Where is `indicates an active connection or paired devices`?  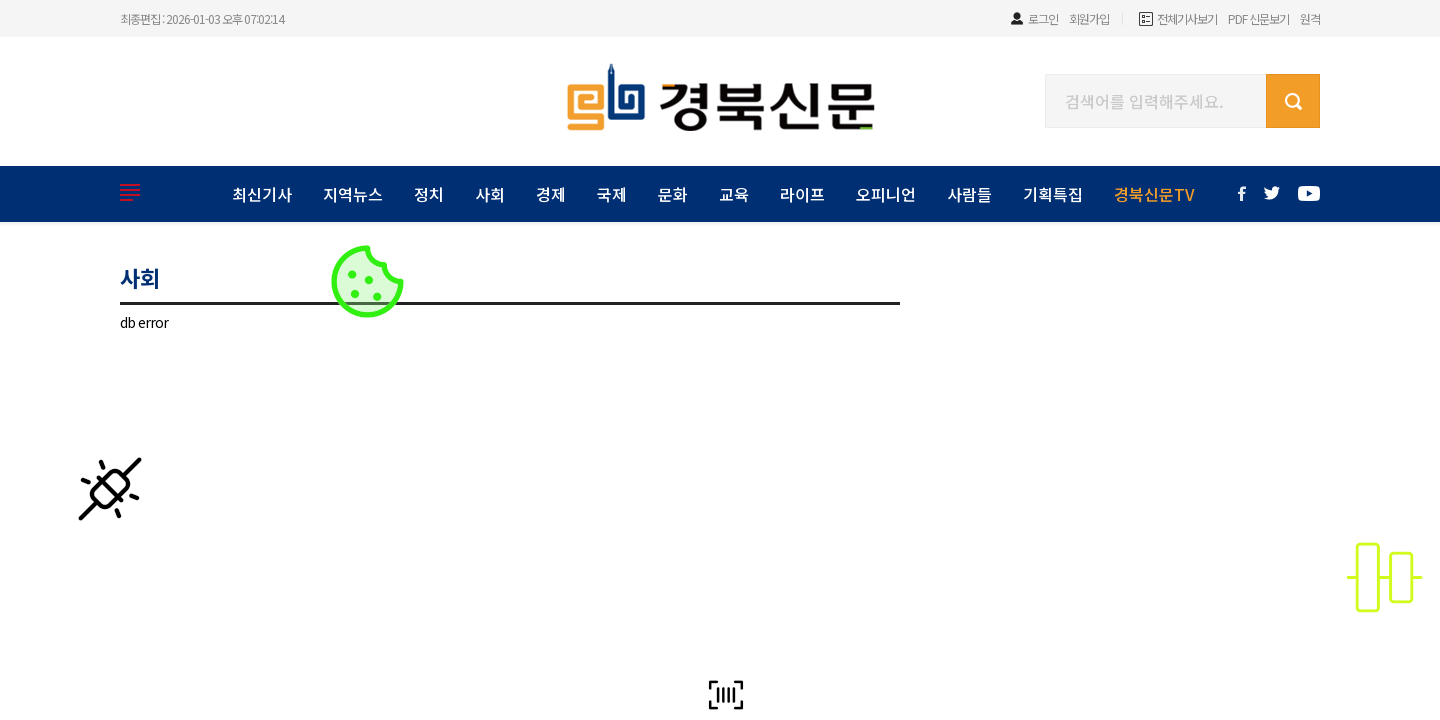
indicates an active connection or paired devices is located at coordinates (110, 489).